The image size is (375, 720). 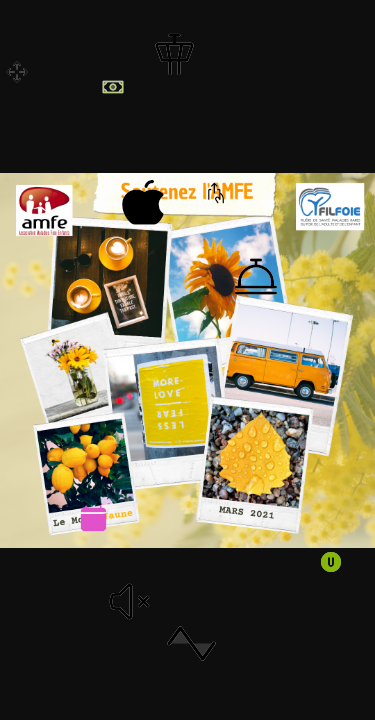 What do you see at coordinates (17, 72) in the screenshot?
I see `expand content in all directions` at bounding box center [17, 72].